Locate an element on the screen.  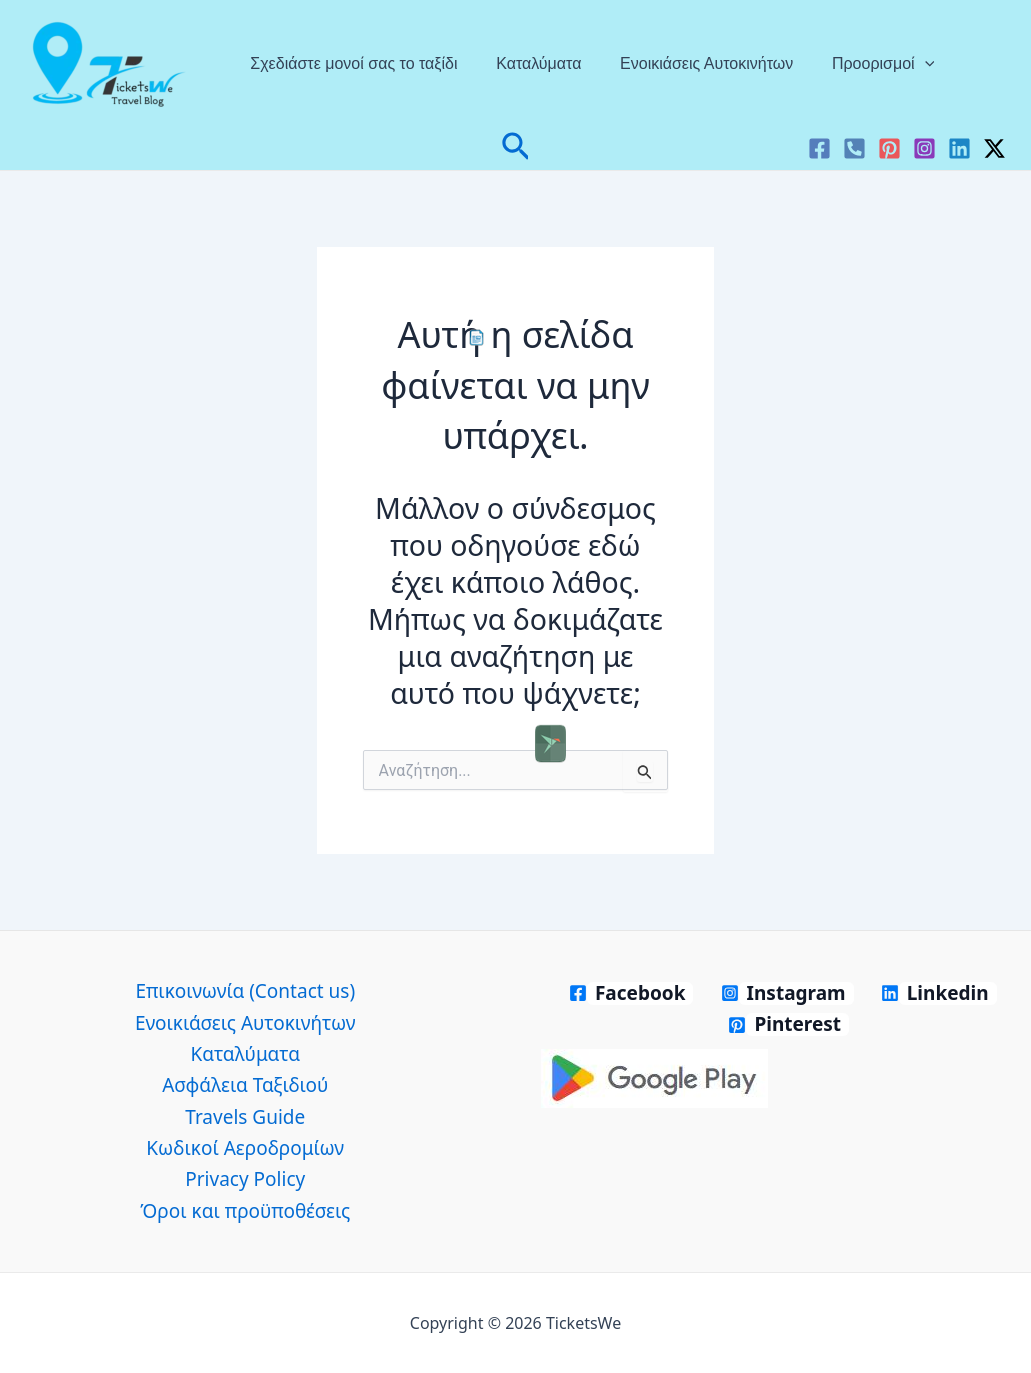
libreoffice writer text template file is located at coordinates (476, 337).